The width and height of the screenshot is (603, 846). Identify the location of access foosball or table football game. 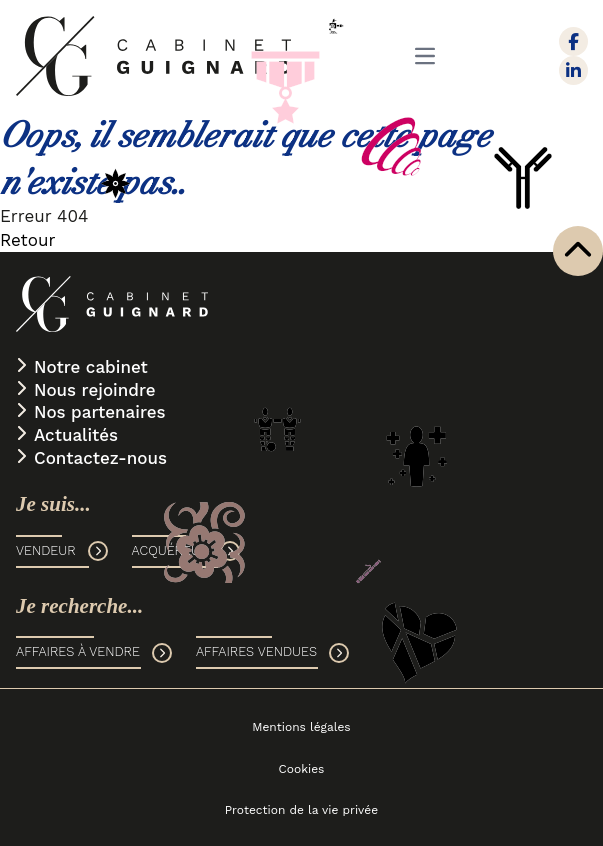
(277, 429).